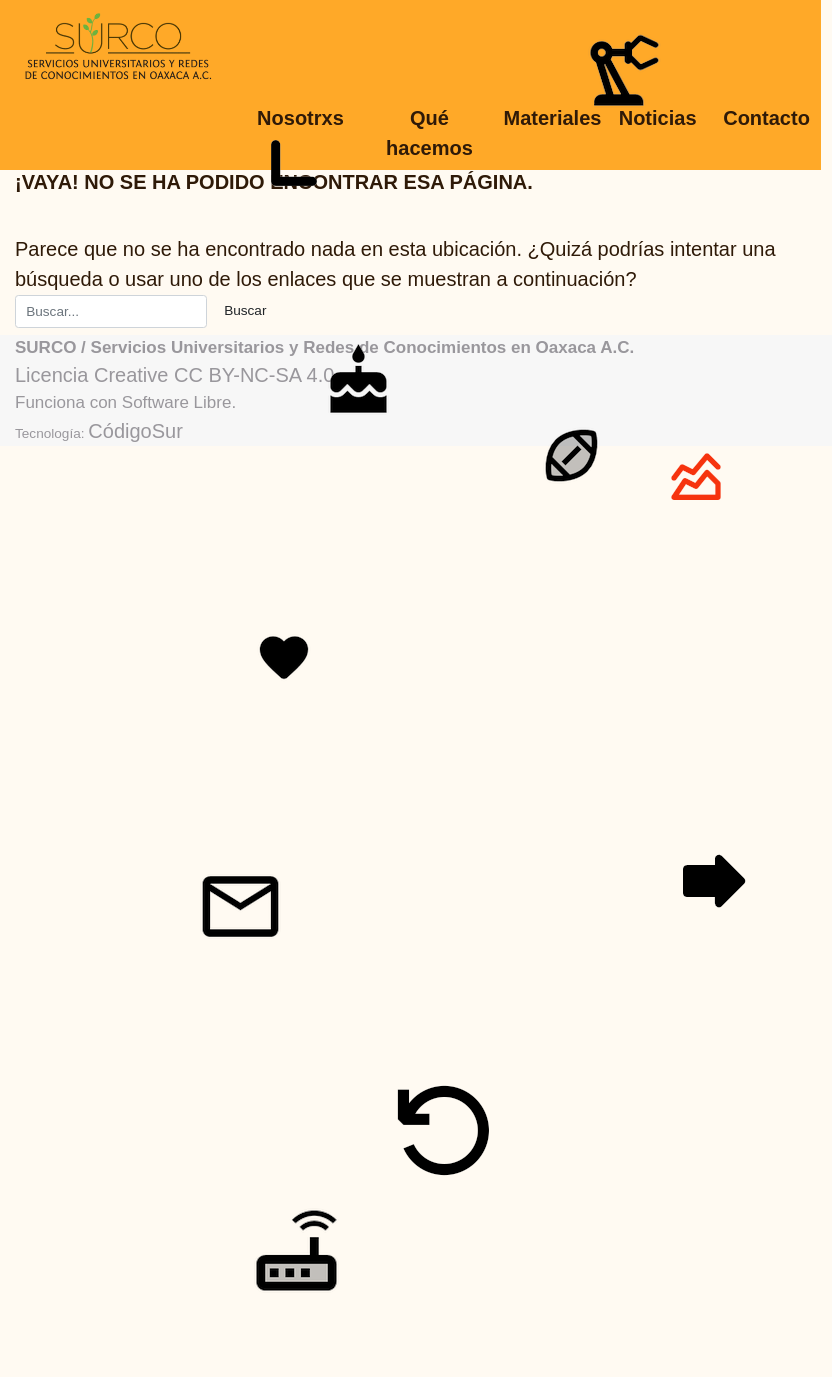  What do you see at coordinates (442, 1130) in the screenshot?
I see `restart the debugging session` at bounding box center [442, 1130].